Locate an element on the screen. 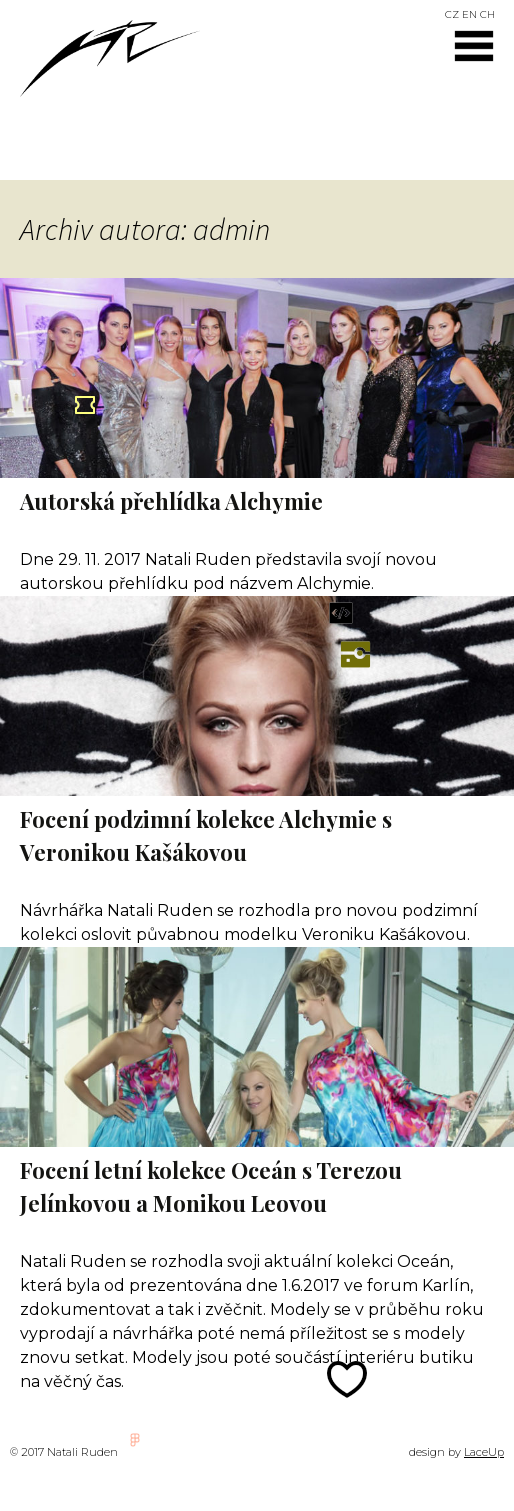 The height and width of the screenshot is (1511, 514). open figma design app is located at coordinates (135, 1440).